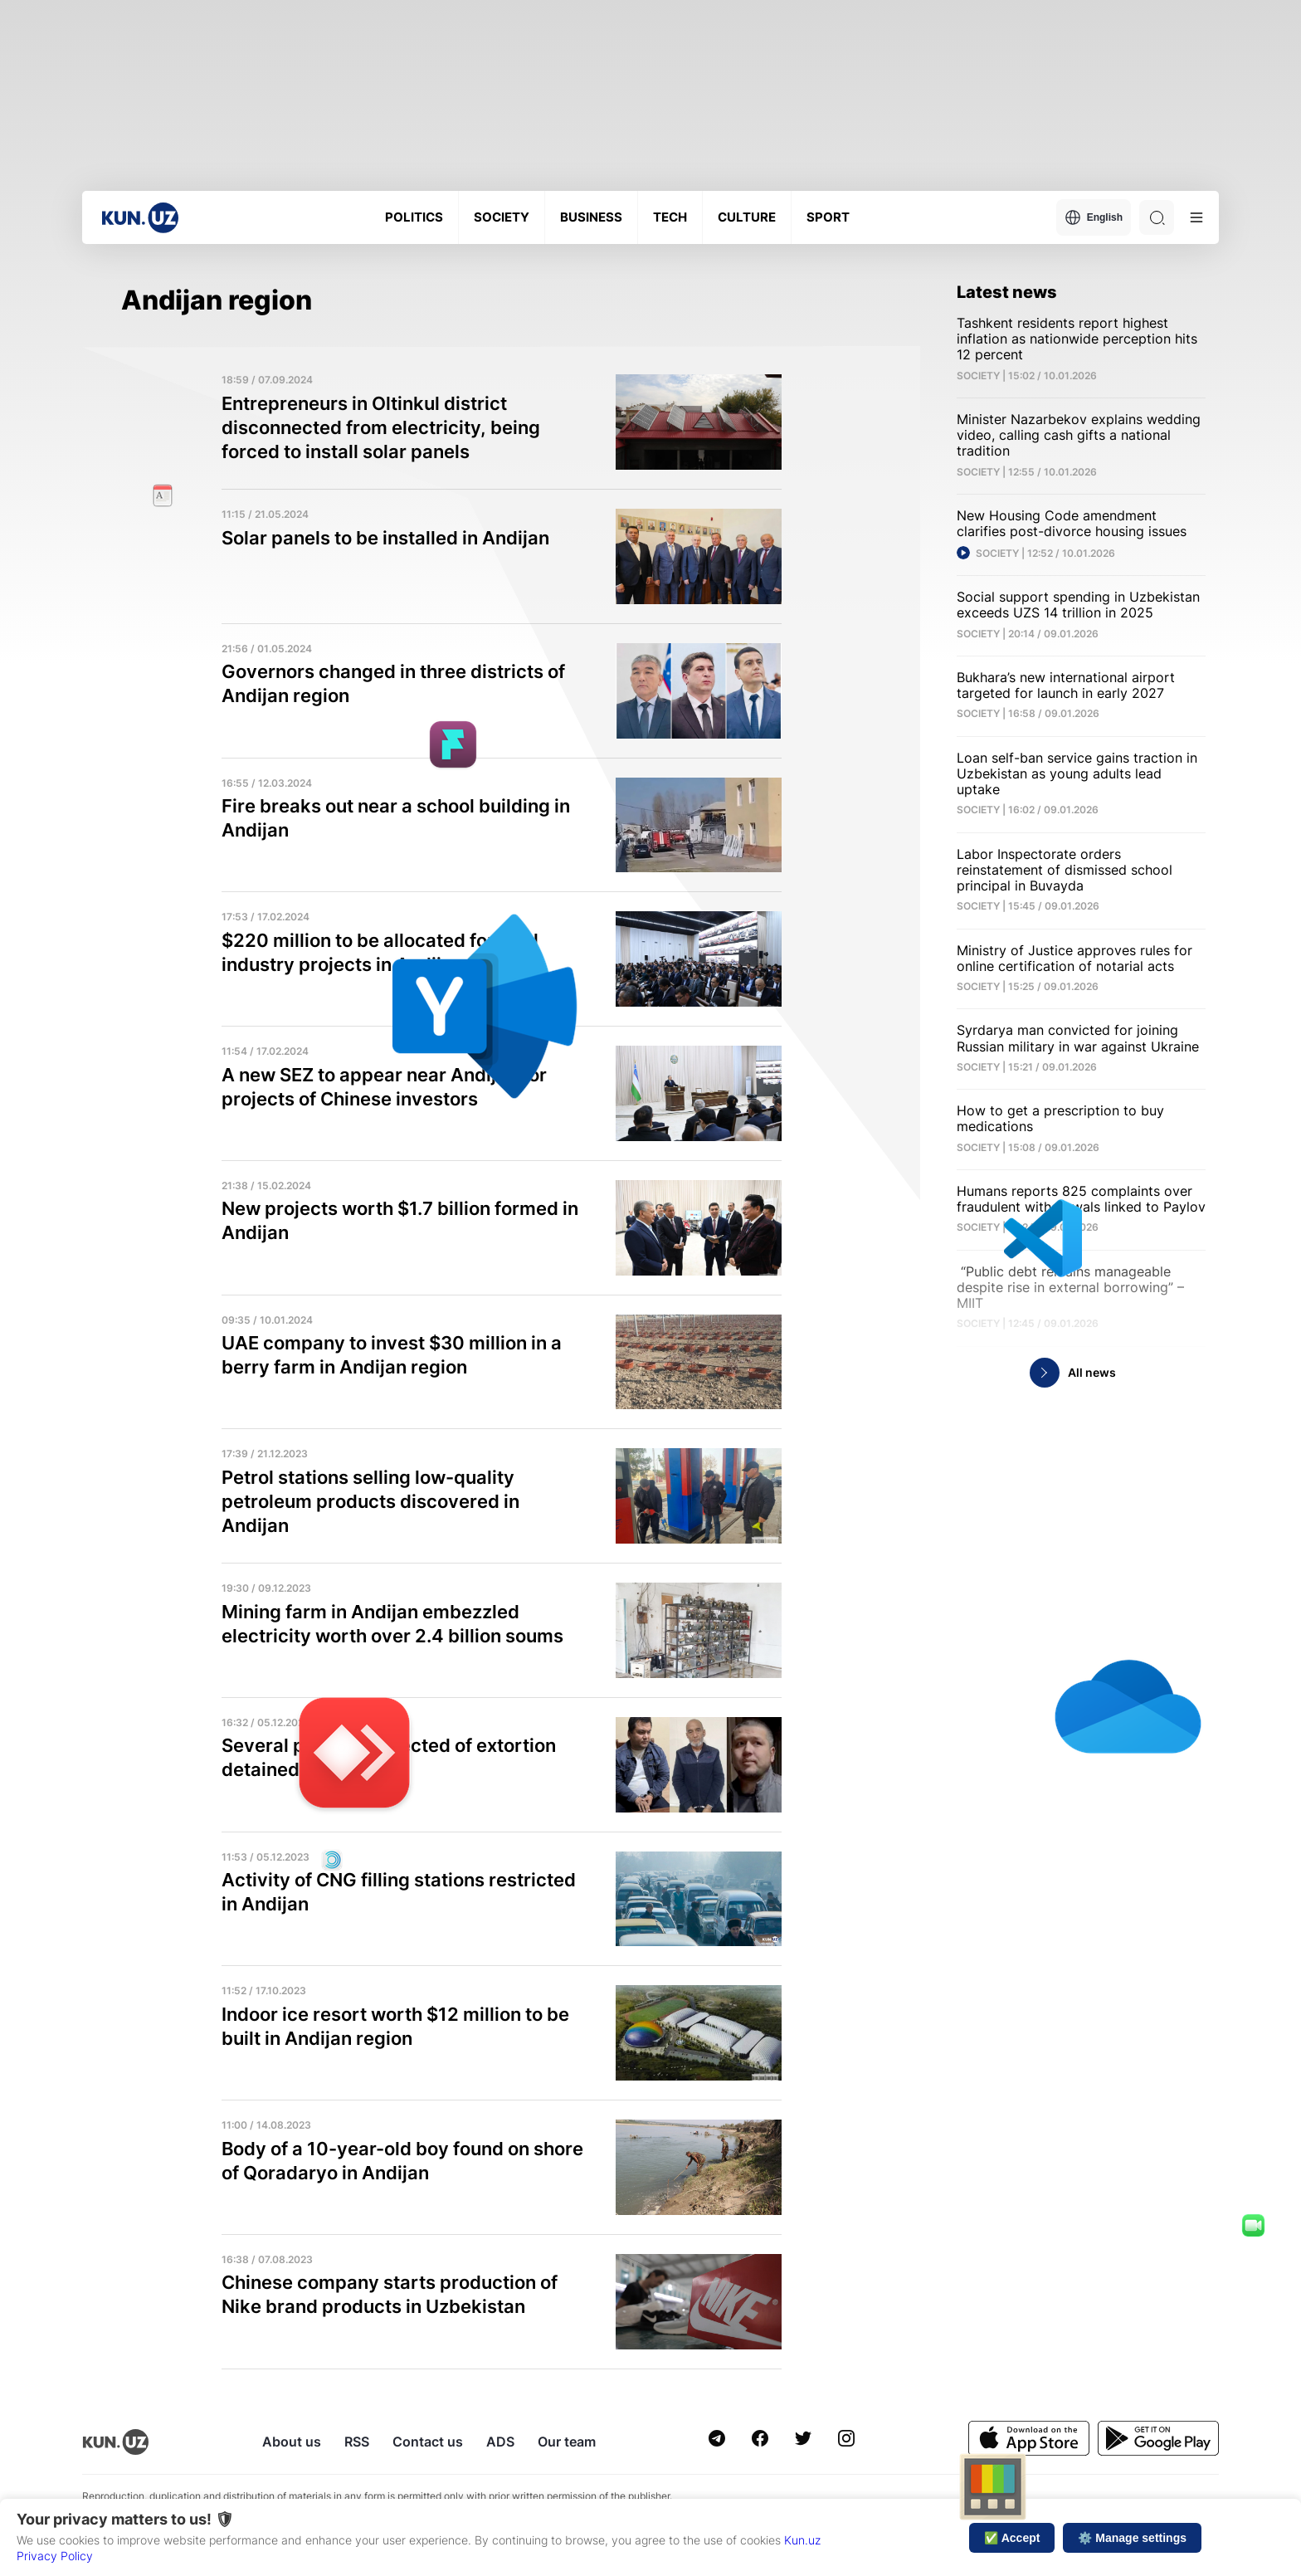 Image resolution: width=1301 pixels, height=2576 pixels. What do you see at coordinates (354, 1753) in the screenshot?
I see `open anydesk remote desktop application` at bounding box center [354, 1753].